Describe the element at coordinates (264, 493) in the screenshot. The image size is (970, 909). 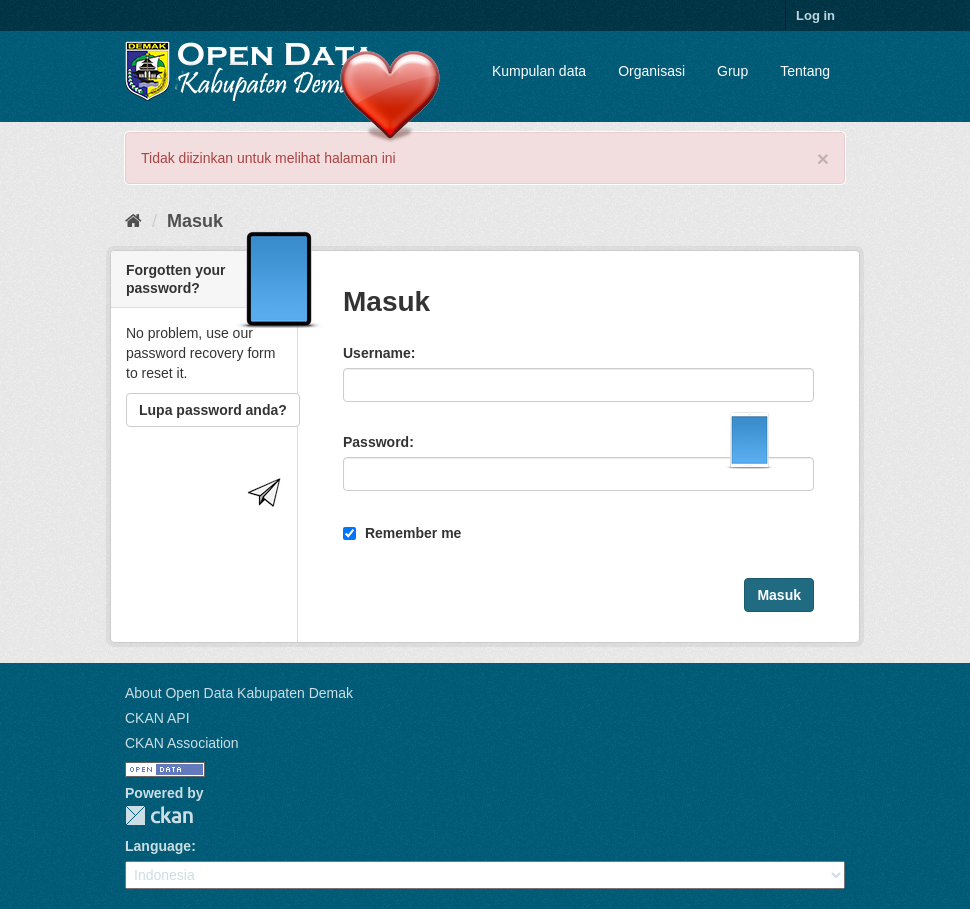
I see `view sent messages folder` at that location.